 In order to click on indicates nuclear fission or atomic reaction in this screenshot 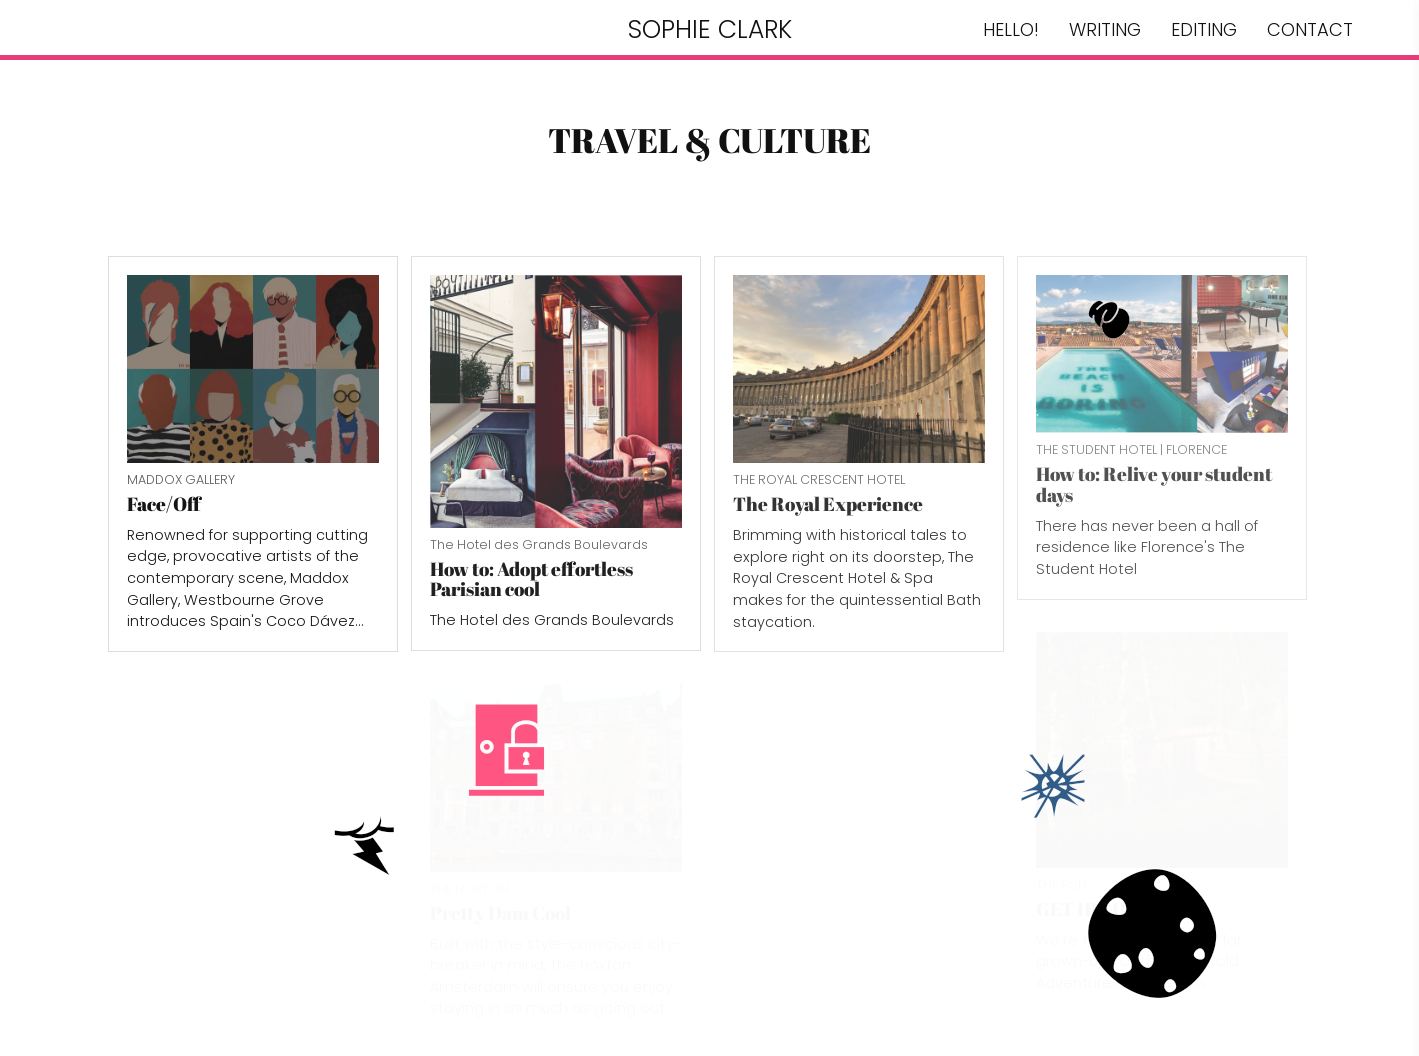, I will do `click(1053, 786)`.